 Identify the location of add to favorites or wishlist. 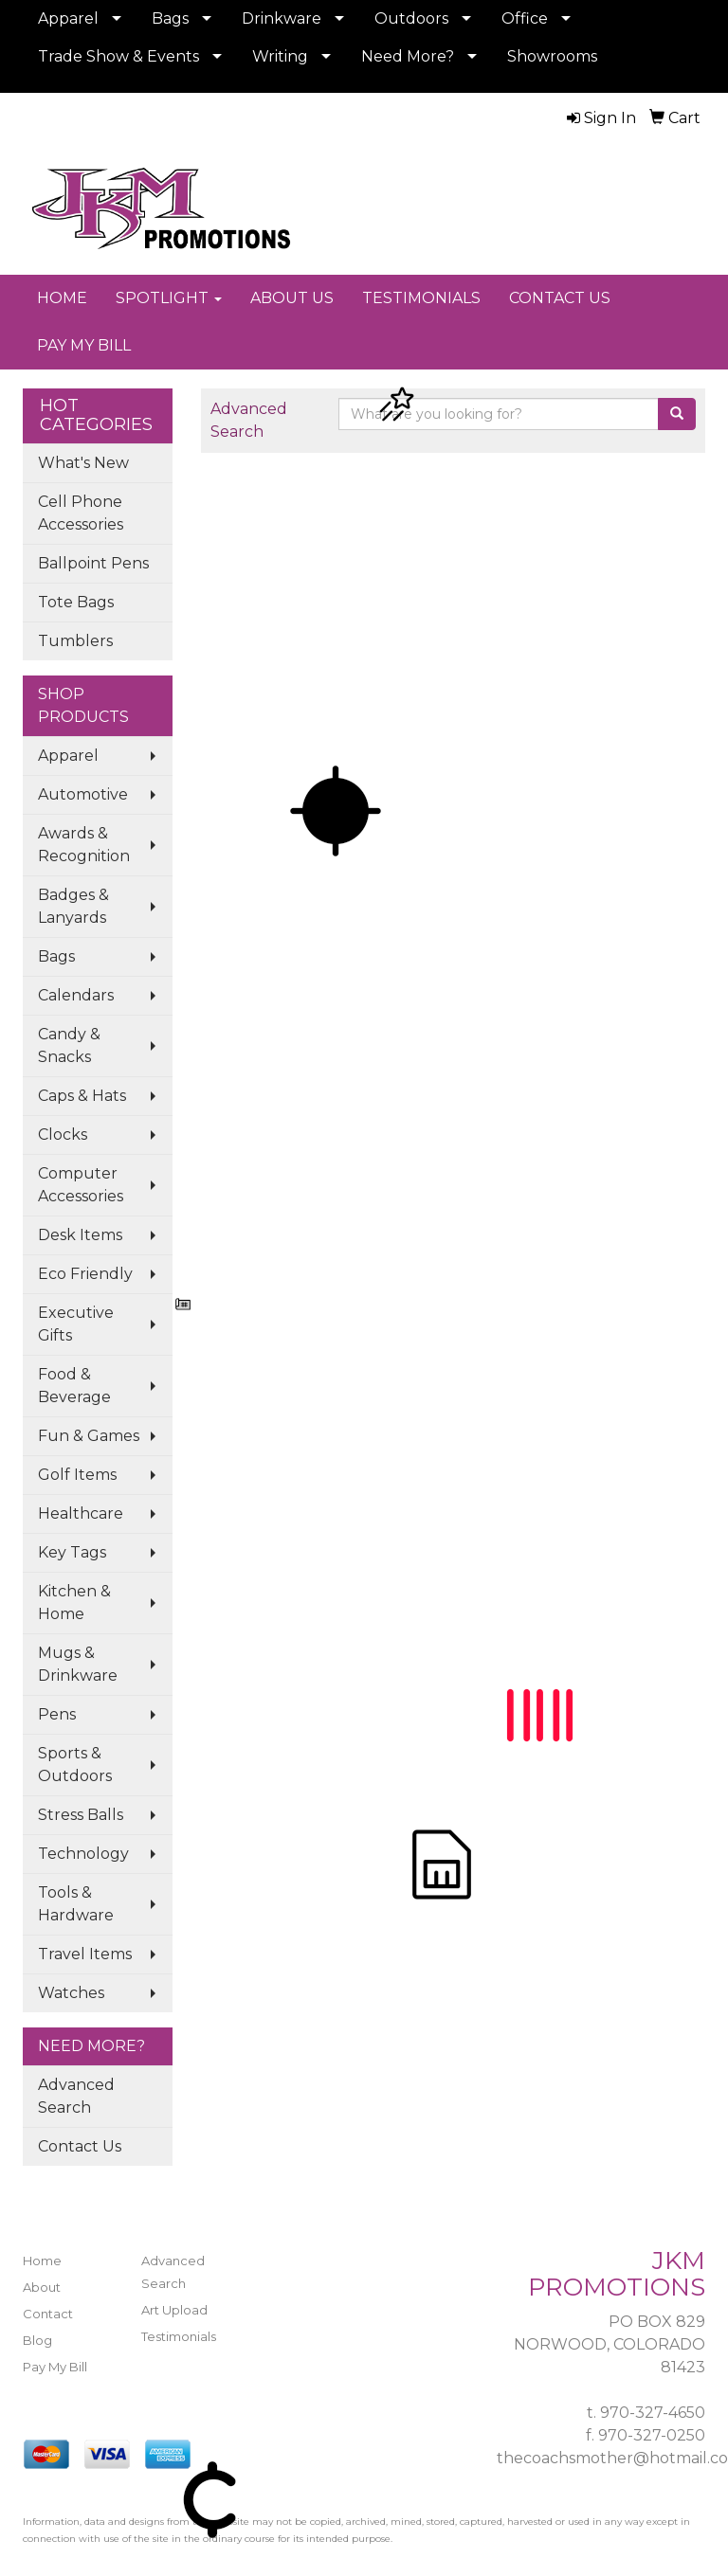
(396, 404).